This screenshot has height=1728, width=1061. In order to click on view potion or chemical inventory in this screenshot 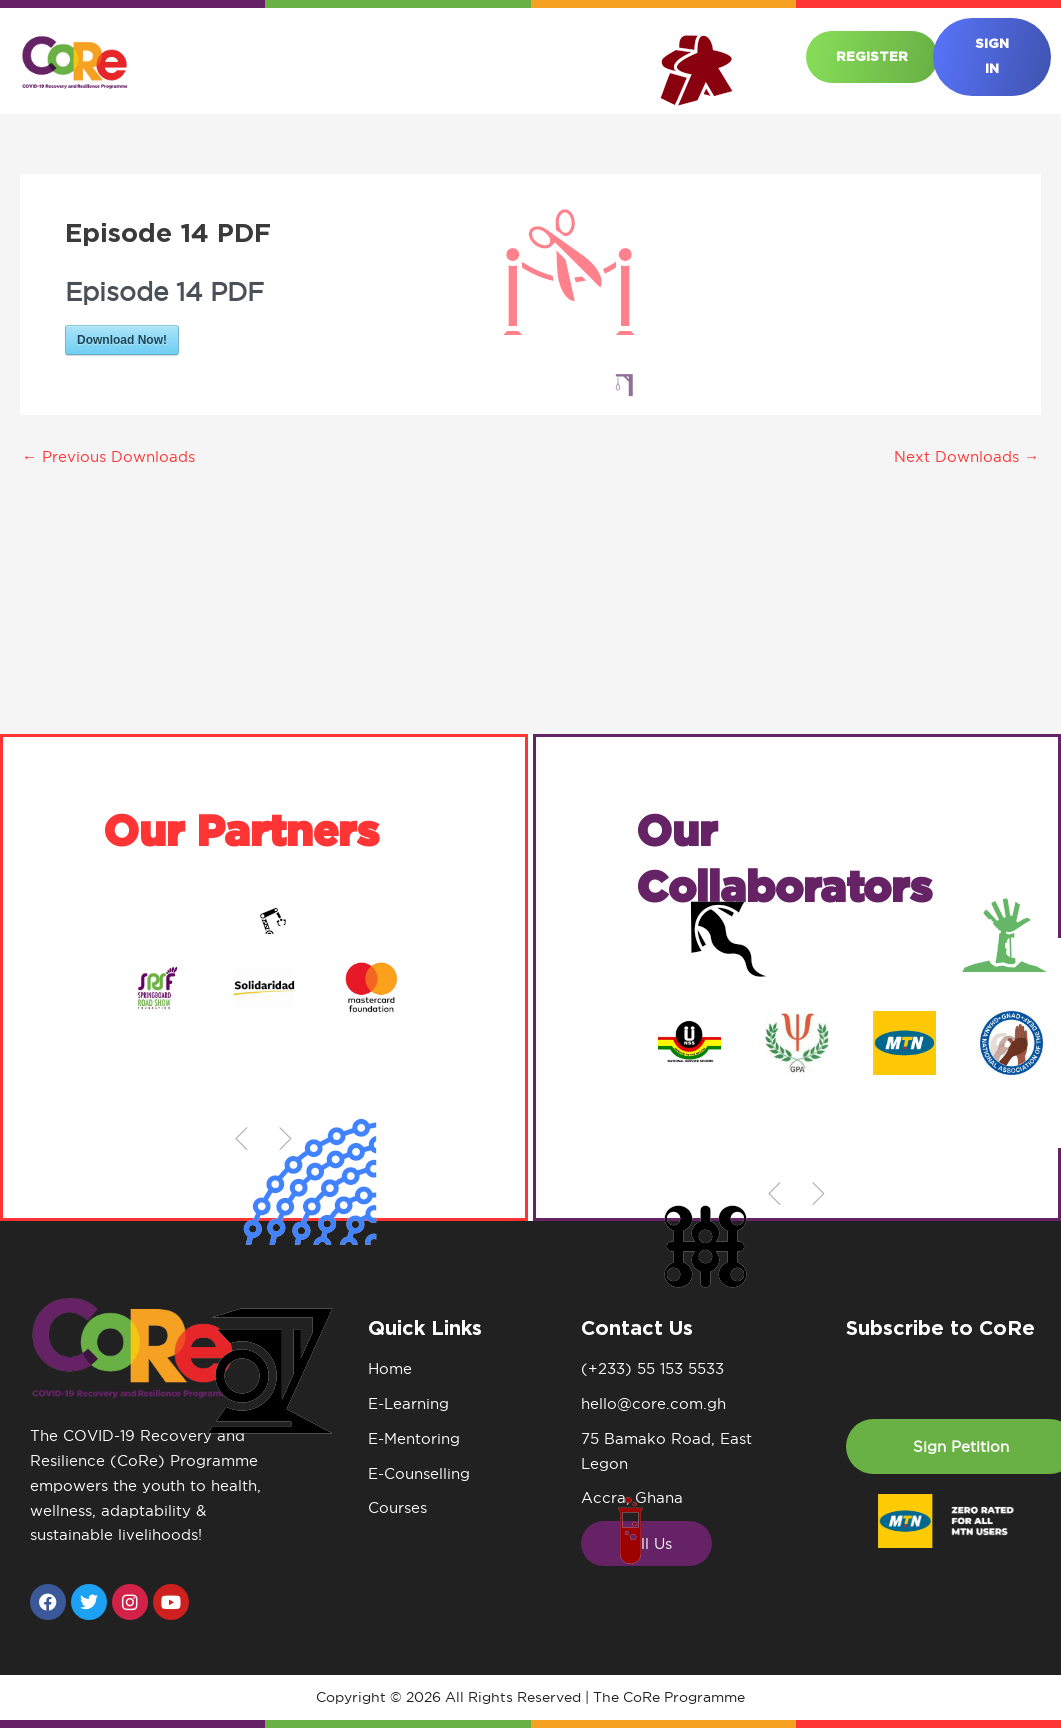, I will do `click(630, 1530)`.